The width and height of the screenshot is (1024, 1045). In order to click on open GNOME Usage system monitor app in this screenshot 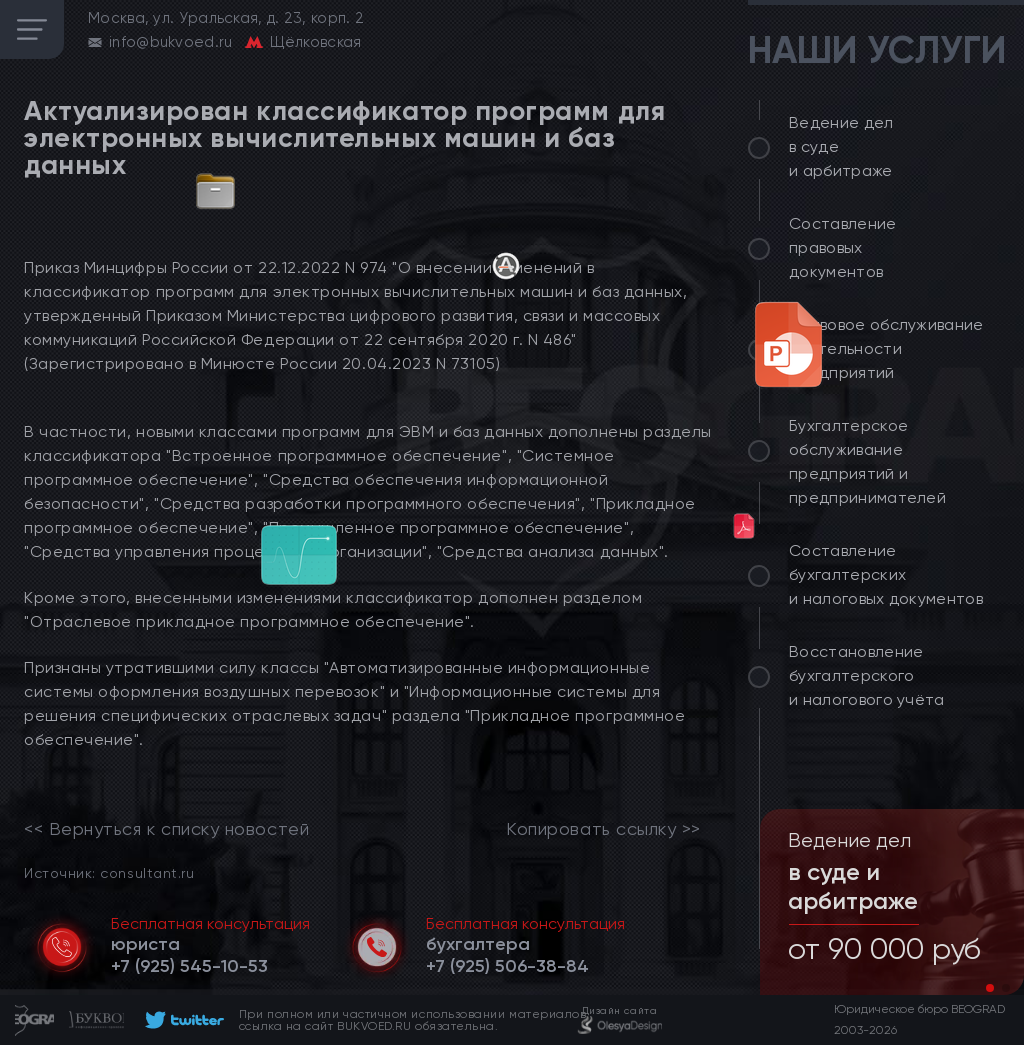, I will do `click(299, 555)`.